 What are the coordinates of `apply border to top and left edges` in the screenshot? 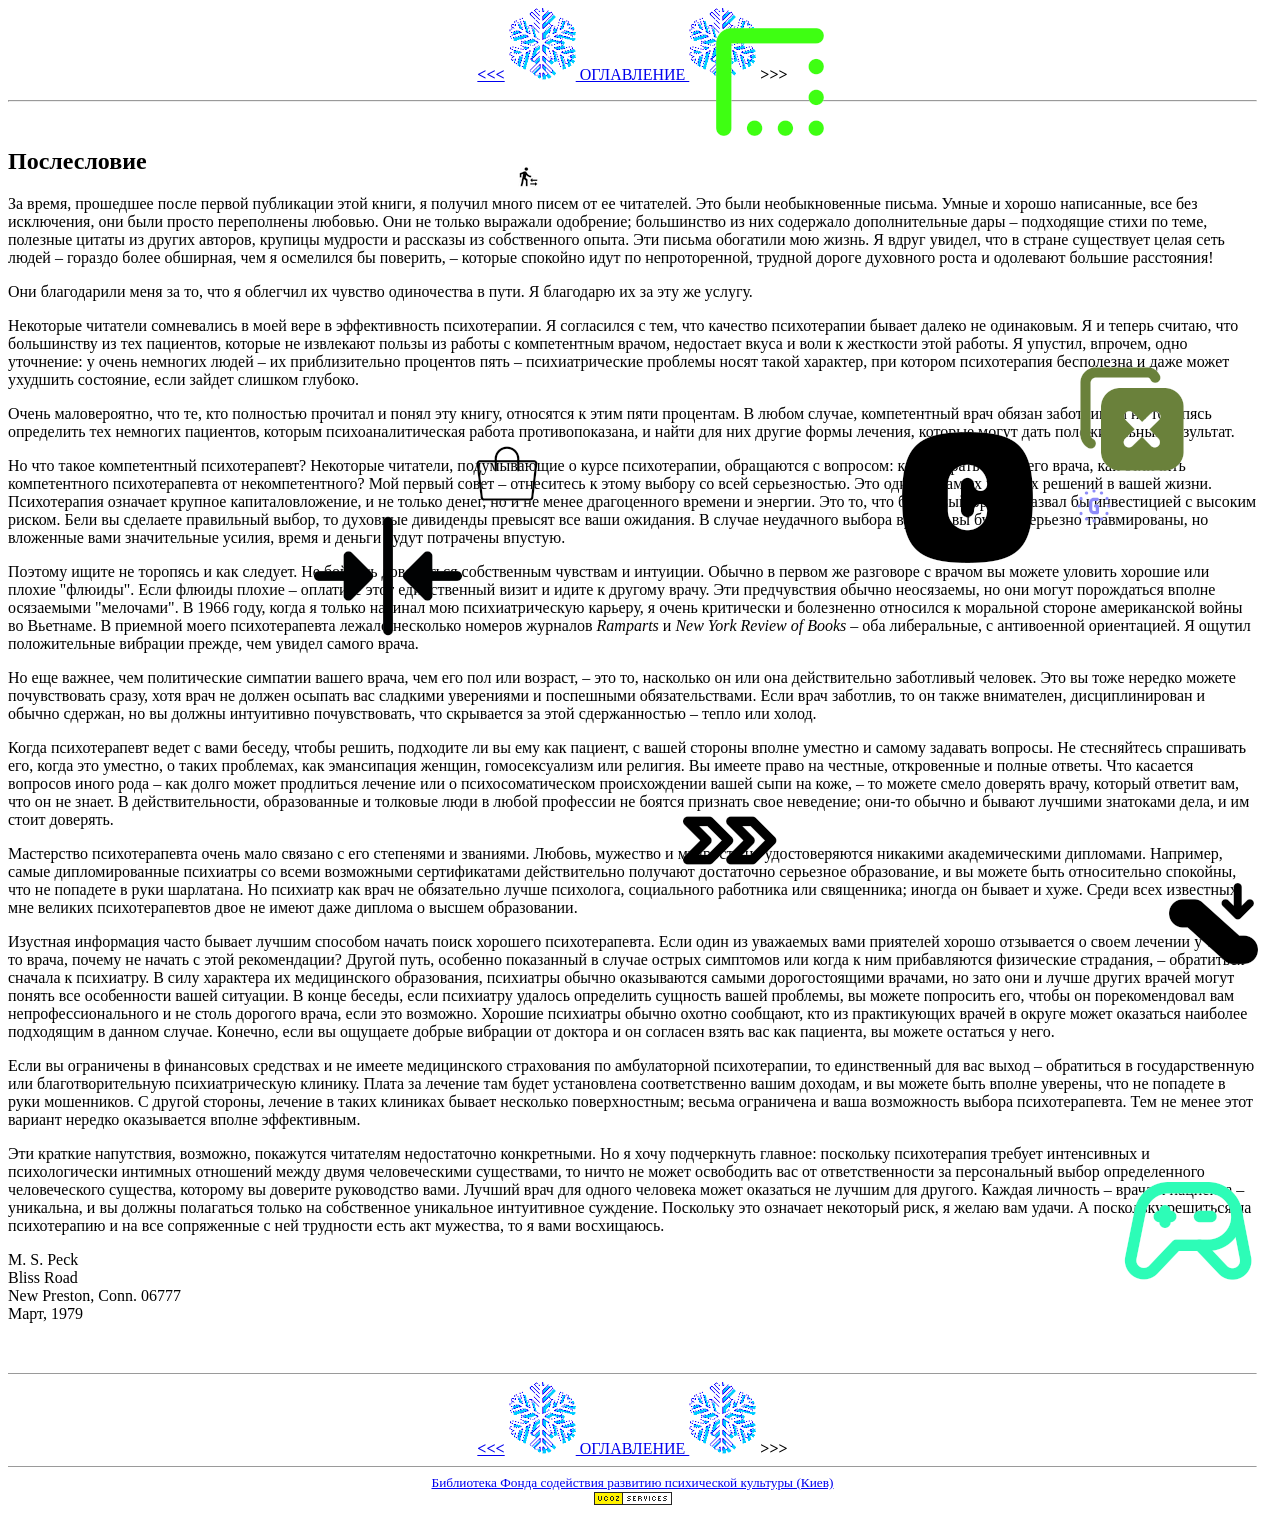 It's located at (770, 82).